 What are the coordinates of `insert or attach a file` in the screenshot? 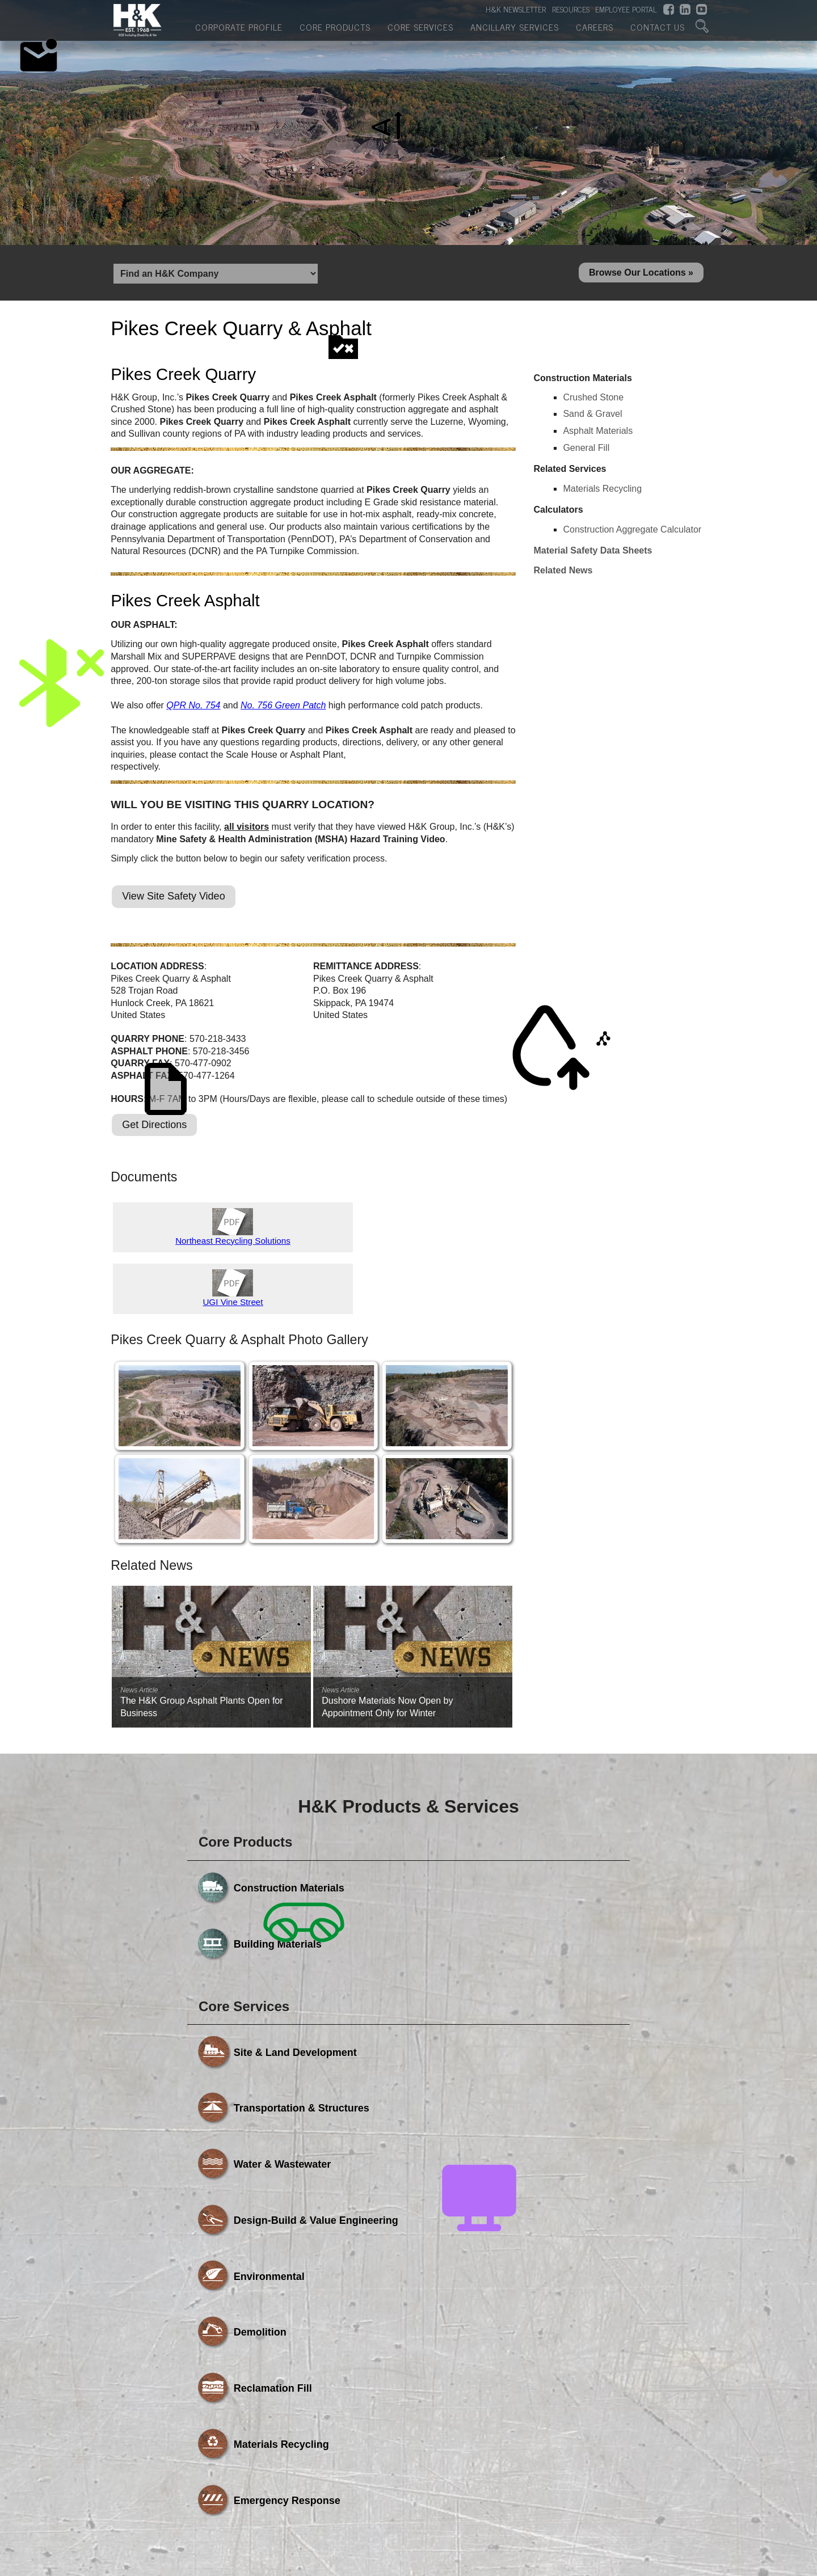 It's located at (166, 1089).